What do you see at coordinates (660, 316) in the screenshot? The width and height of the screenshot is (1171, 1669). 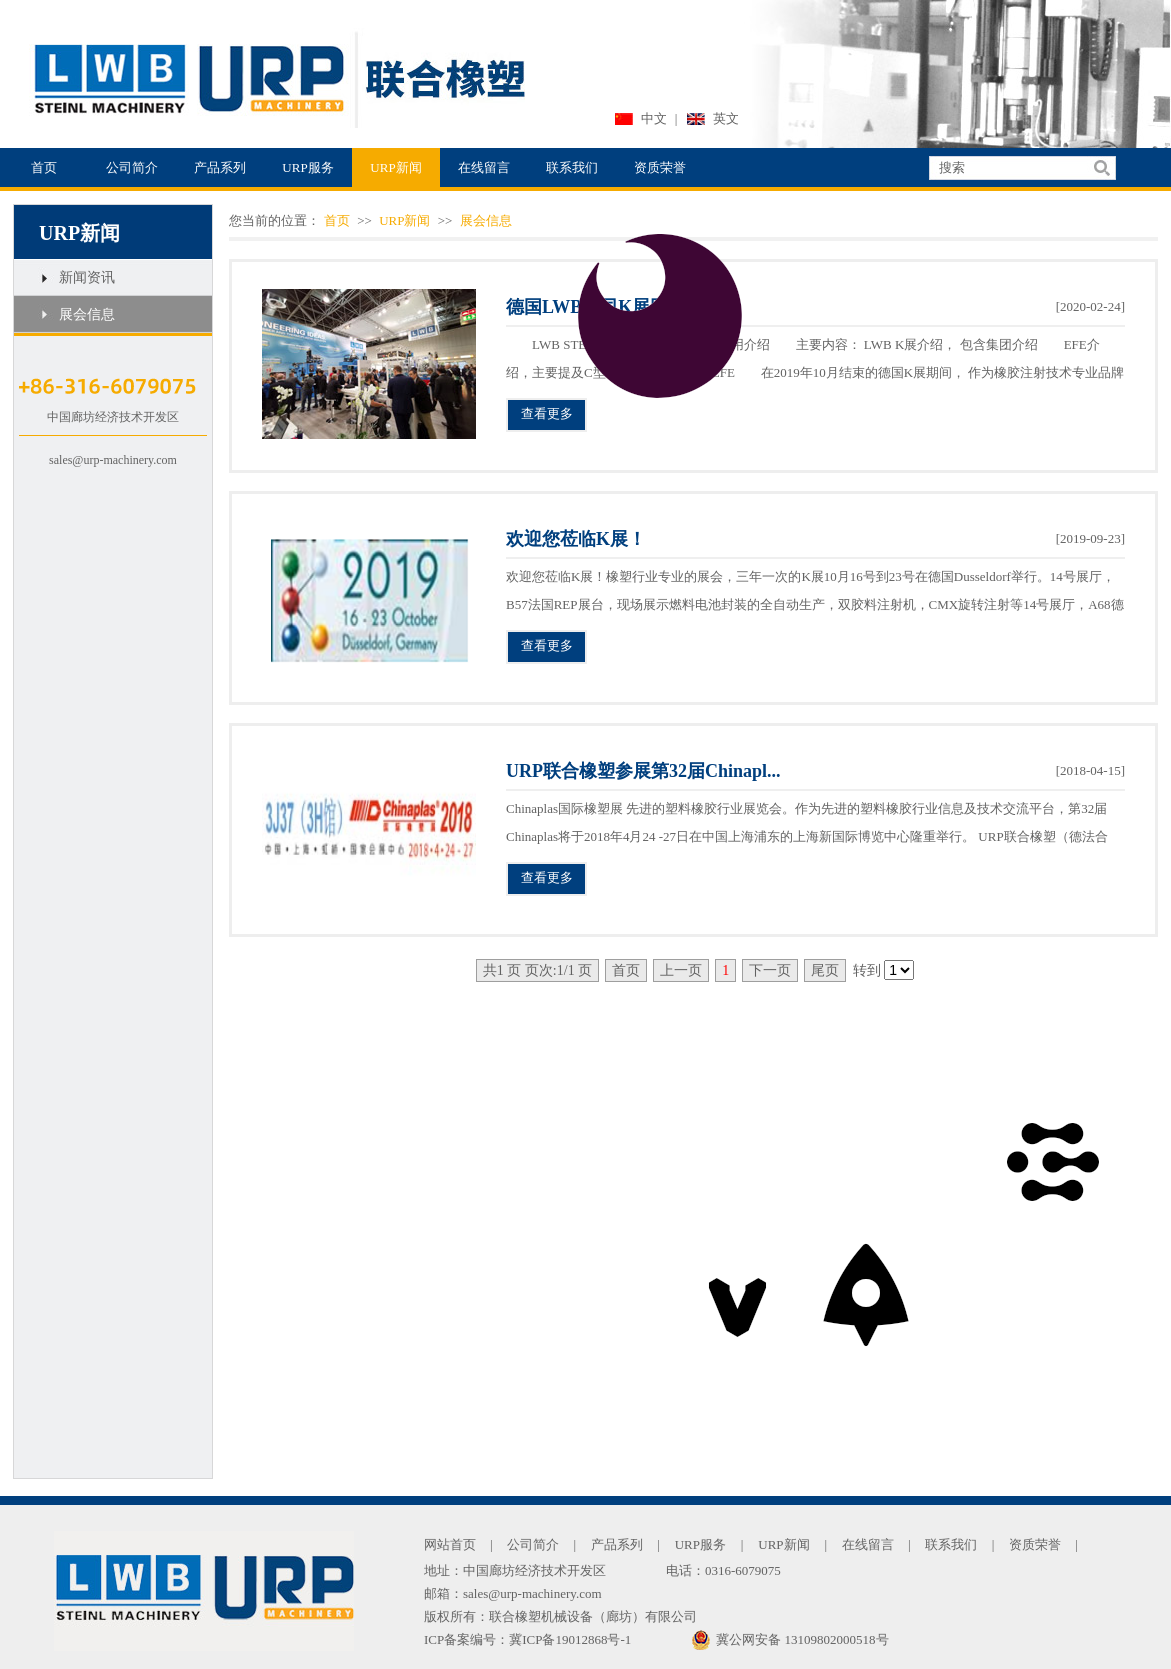 I see `redsys payment processing logo` at bounding box center [660, 316].